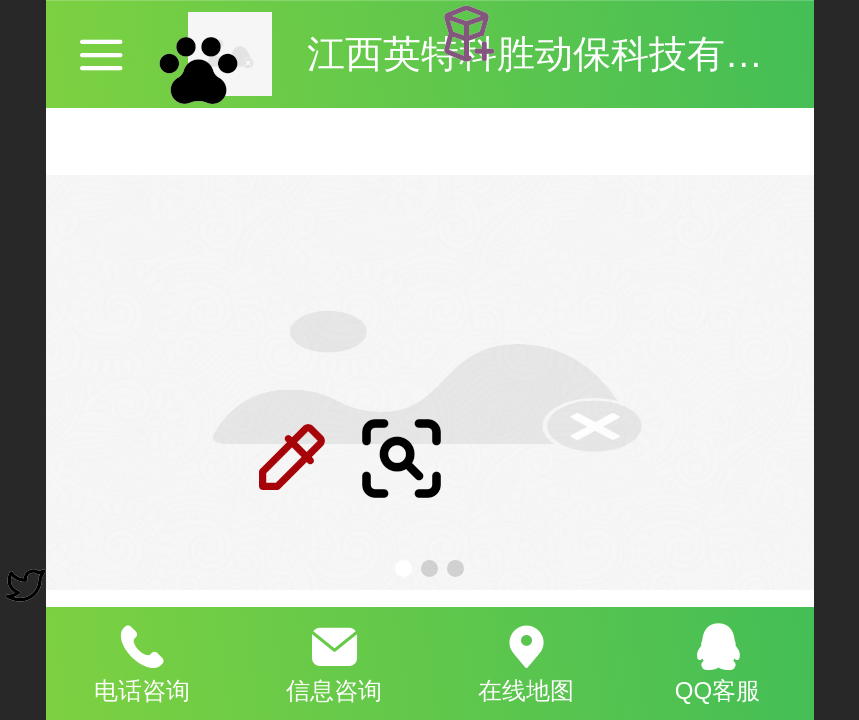 This screenshot has height=720, width=859. Describe the element at coordinates (198, 70) in the screenshot. I see `access pet-related features or settings` at that location.